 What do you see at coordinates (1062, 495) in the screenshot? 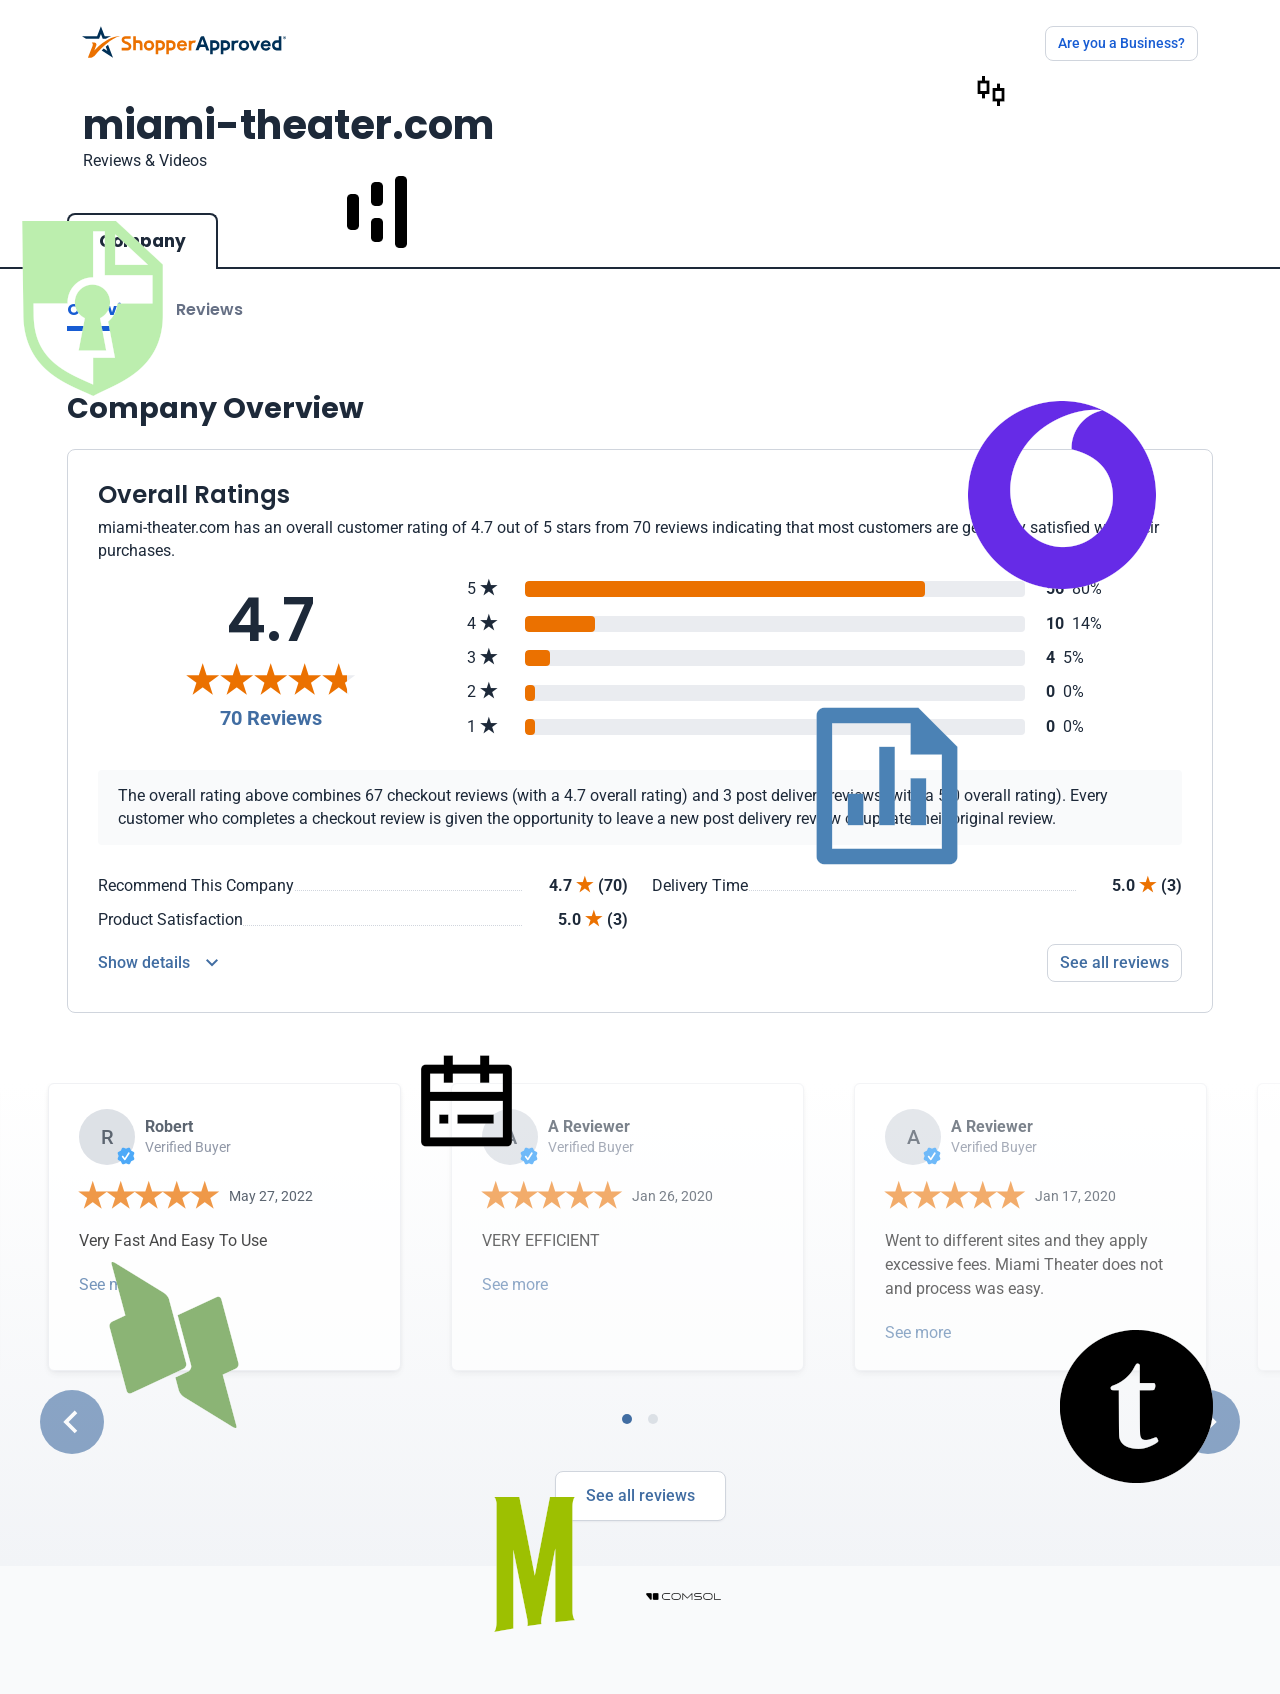
I see `vodafone app or service` at bounding box center [1062, 495].